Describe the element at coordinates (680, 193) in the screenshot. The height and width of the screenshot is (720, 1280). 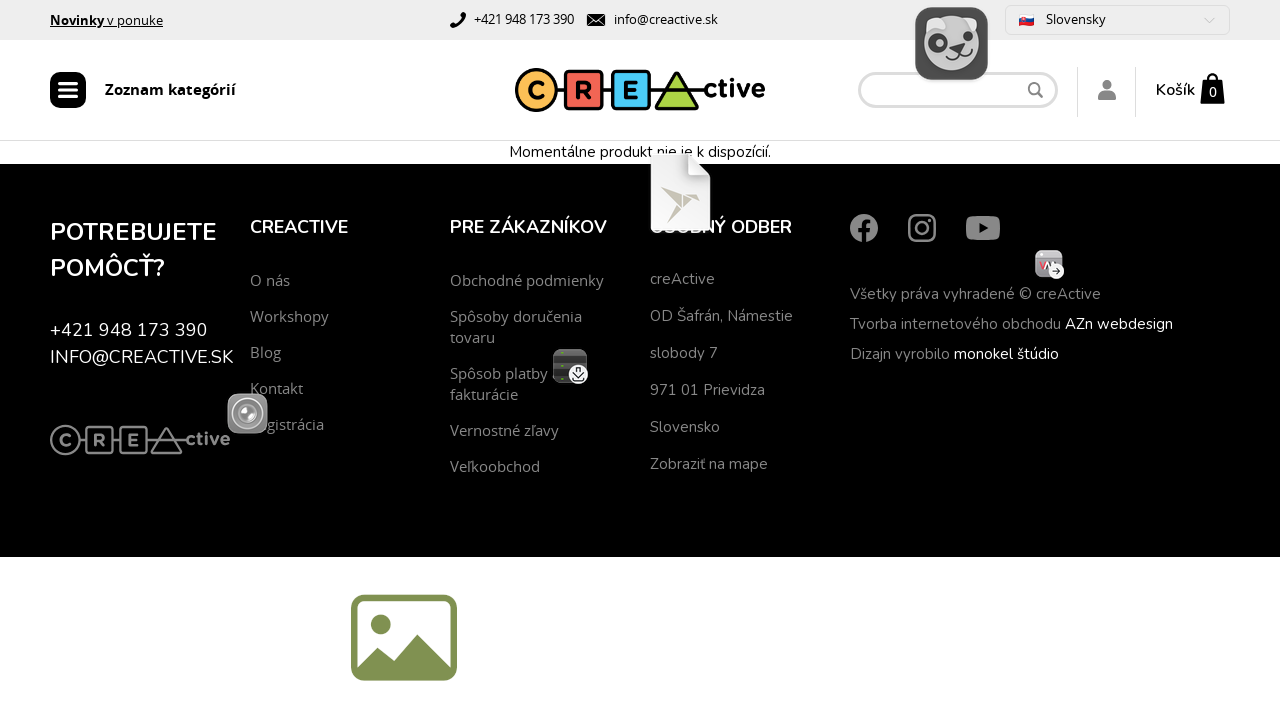
I see `snap package file type indicator` at that location.